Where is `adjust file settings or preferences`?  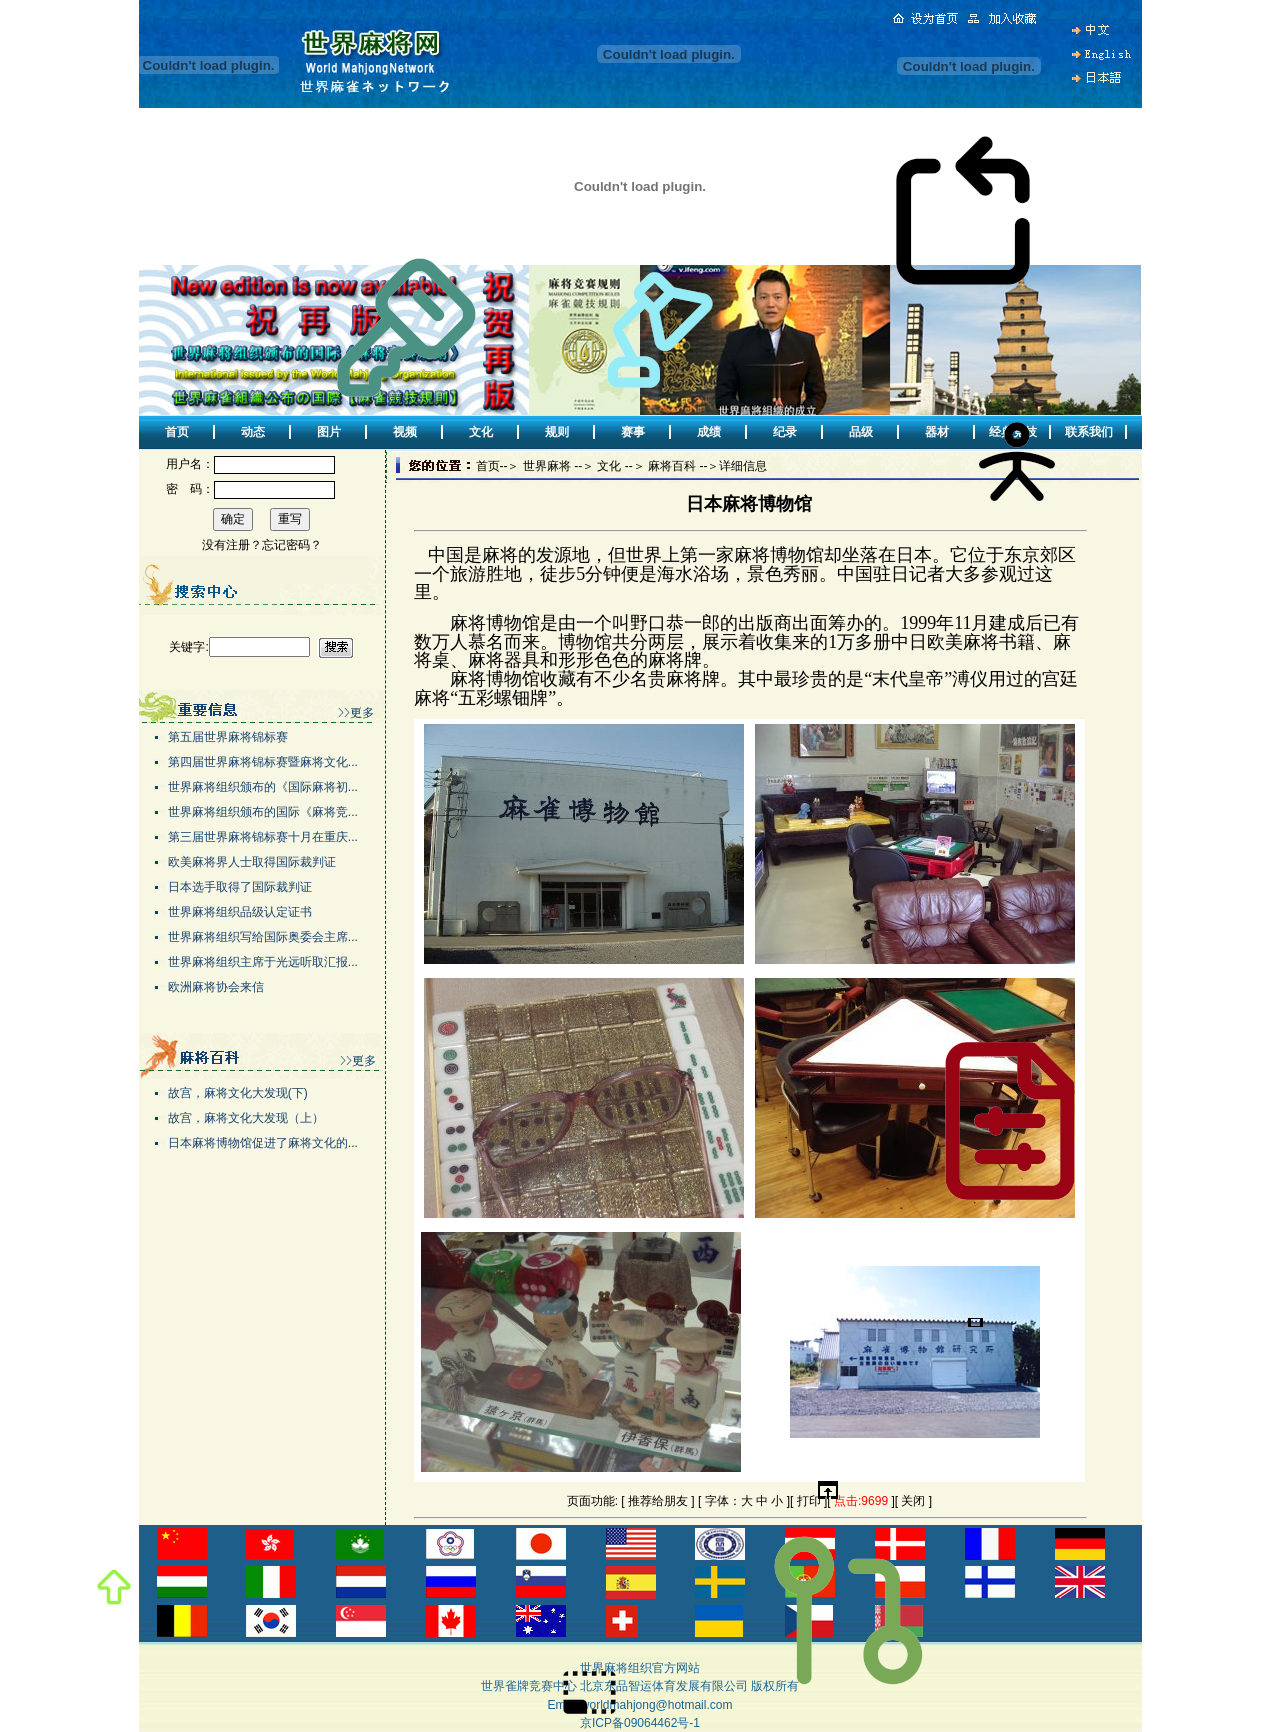
adjust file settings or preferences is located at coordinates (1010, 1121).